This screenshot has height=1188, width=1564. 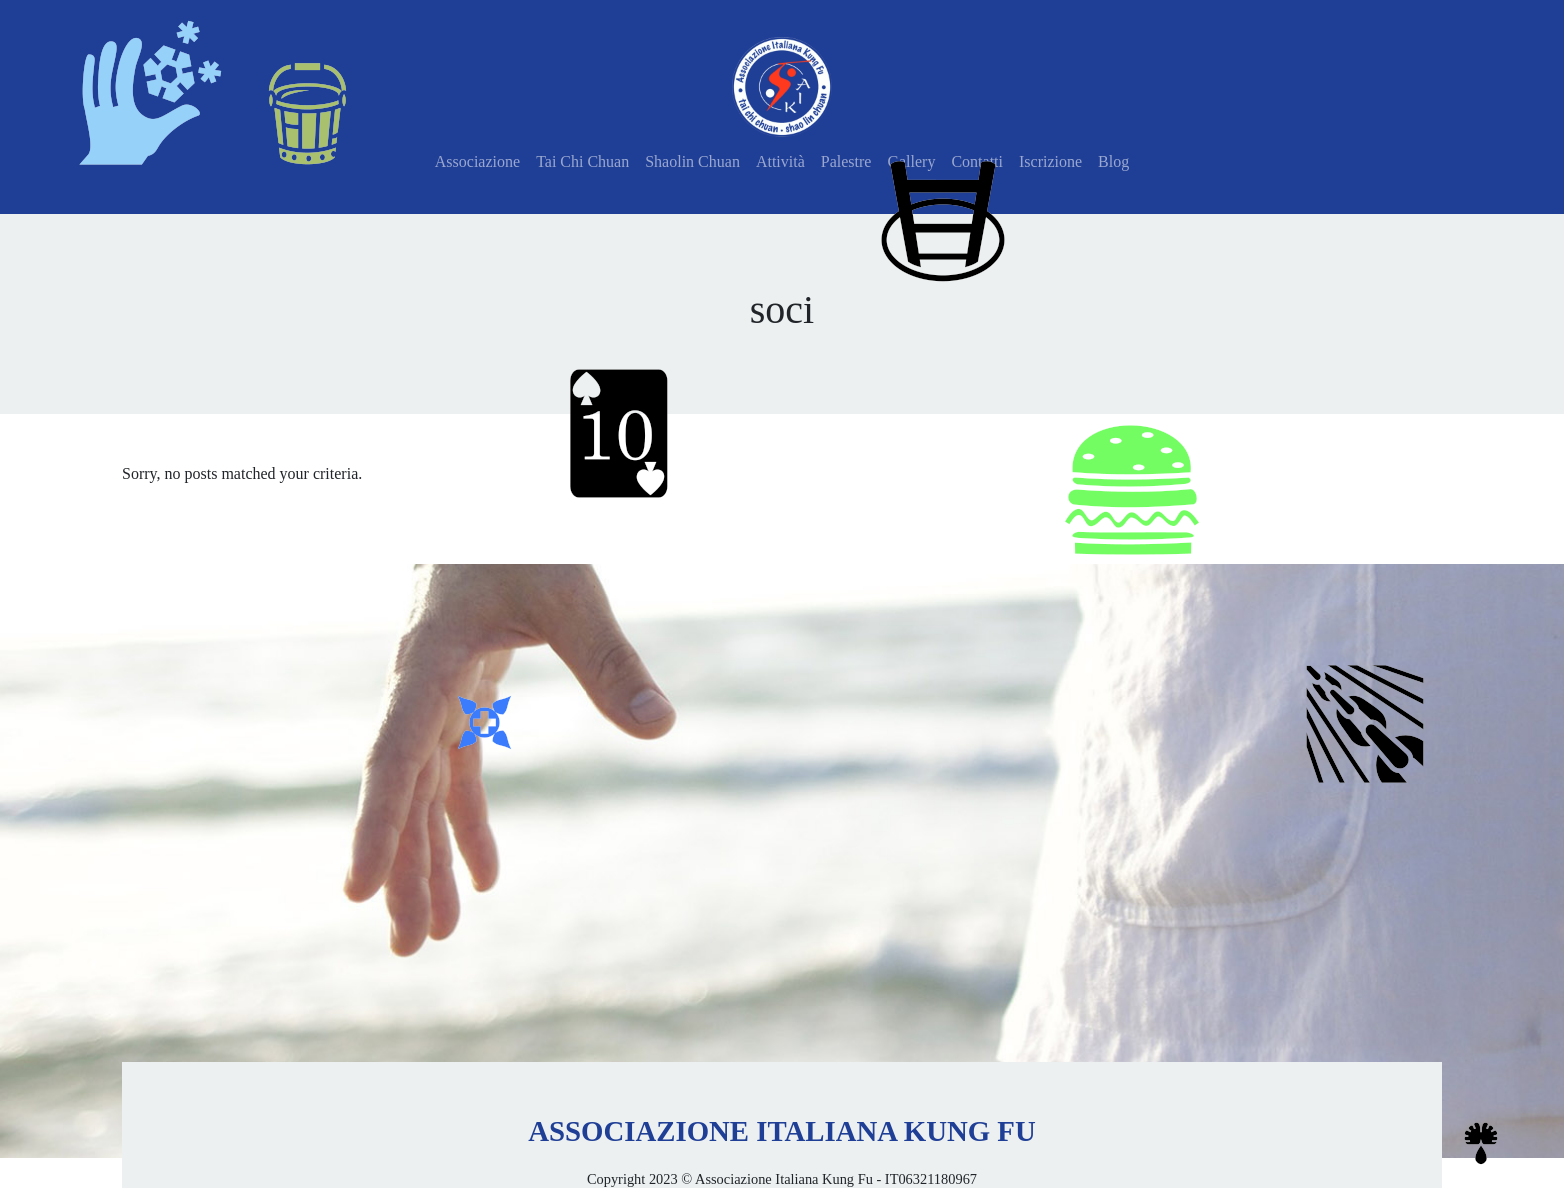 I want to click on represents the andromeda galaxy or cosmic chain element, so click(x=1365, y=724).